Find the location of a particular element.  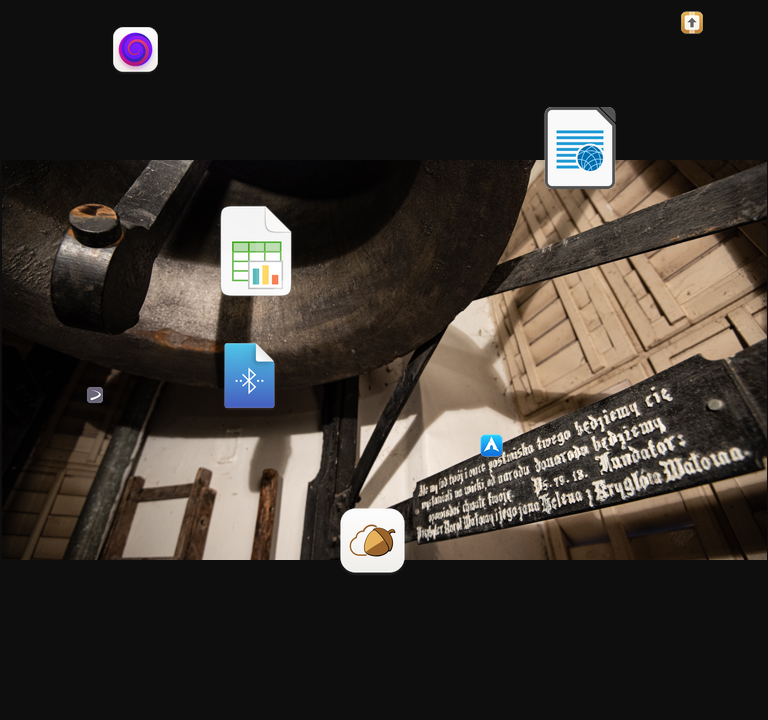

launch arch linux application is located at coordinates (491, 445).